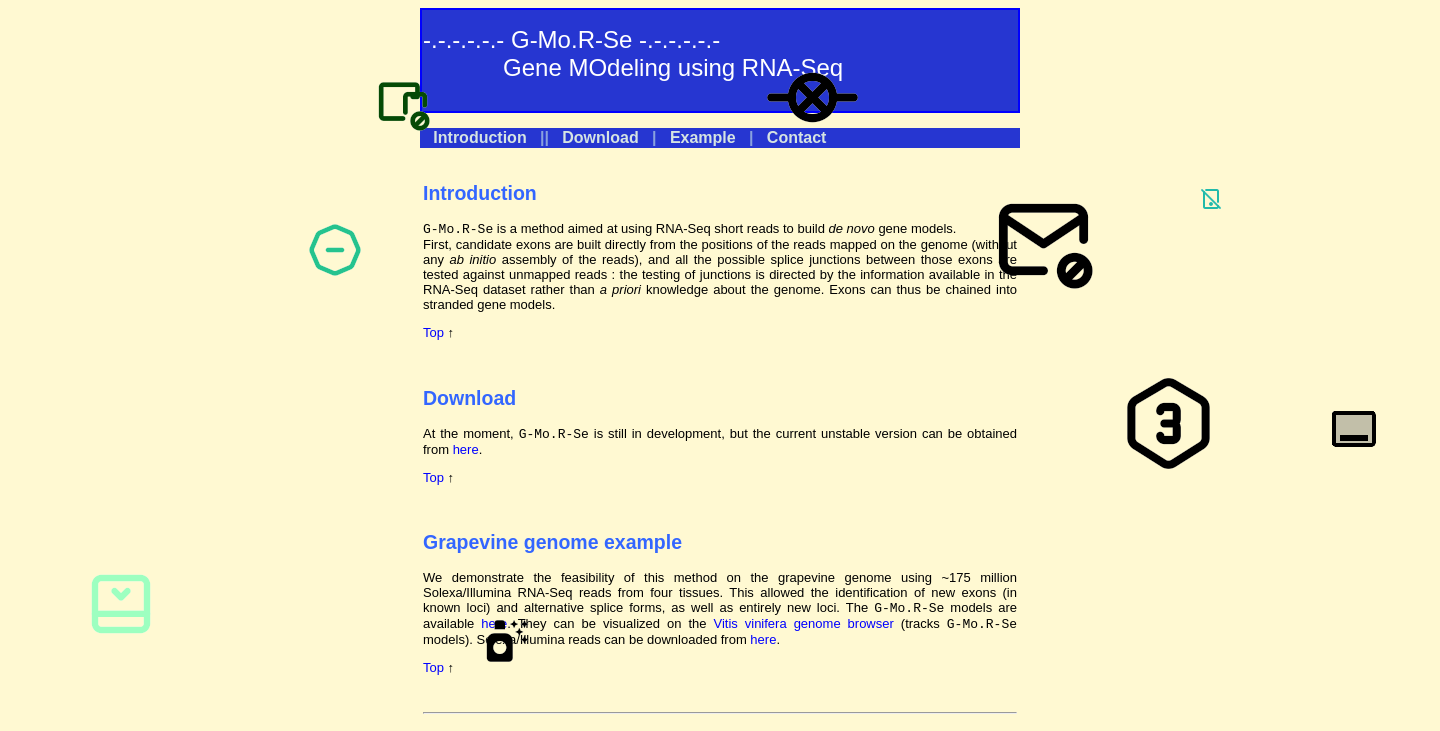 Image resolution: width=1440 pixels, height=731 pixels. What do you see at coordinates (1168, 423) in the screenshot?
I see `step 3 in a multi-step process` at bounding box center [1168, 423].